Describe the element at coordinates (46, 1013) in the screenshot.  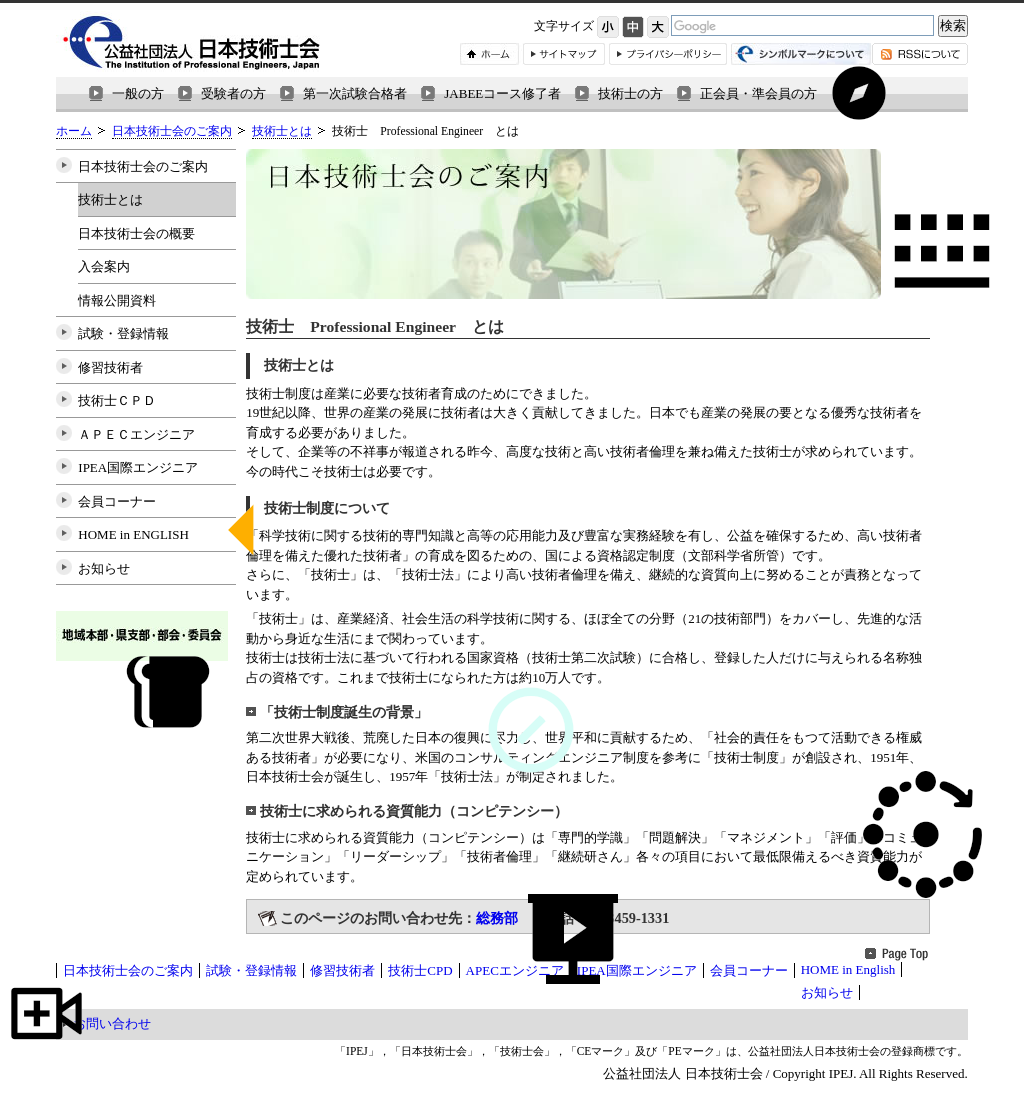
I see `add a new video recording` at that location.